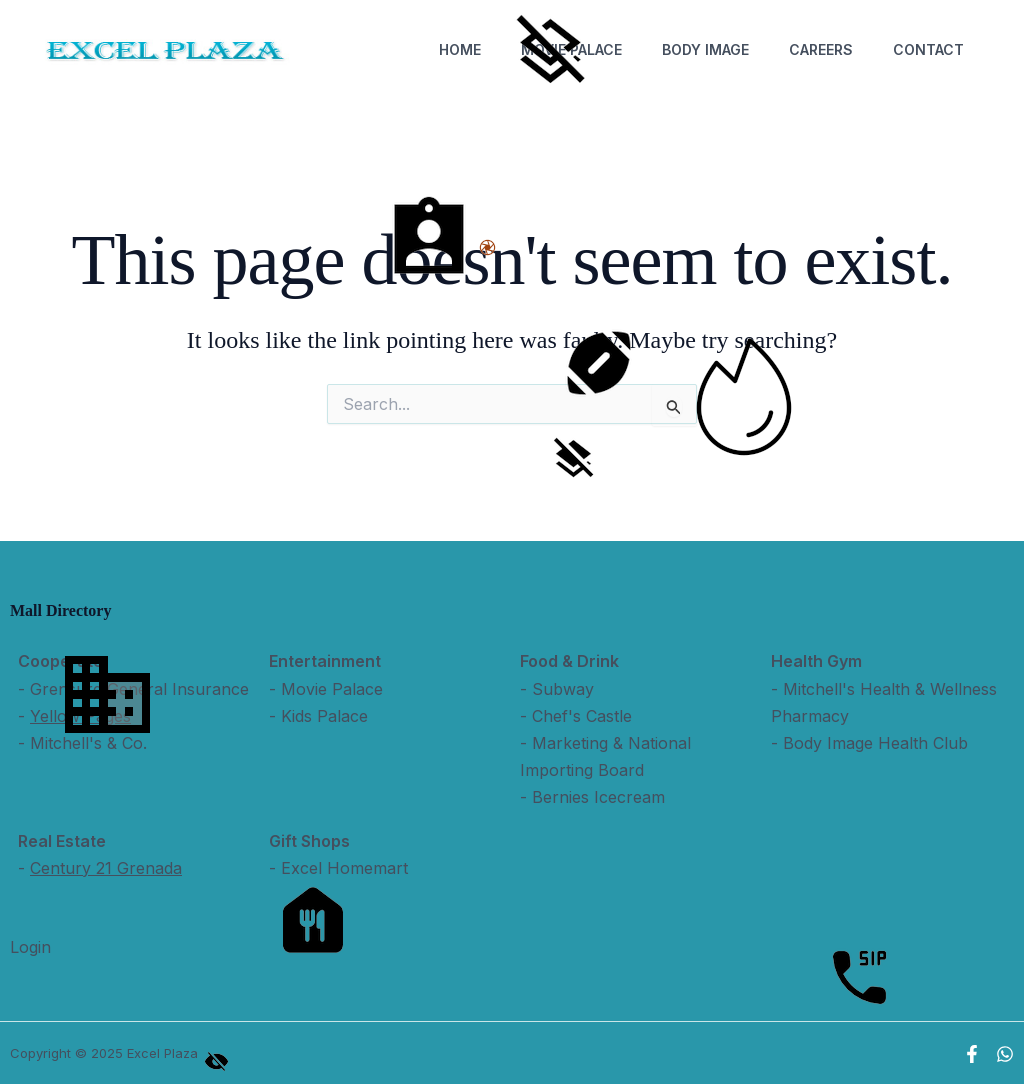 This screenshot has width=1024, height=1084. Describe the element at coordinates (573, 459) in the screenshot. I see `clear all map layers` at that location.